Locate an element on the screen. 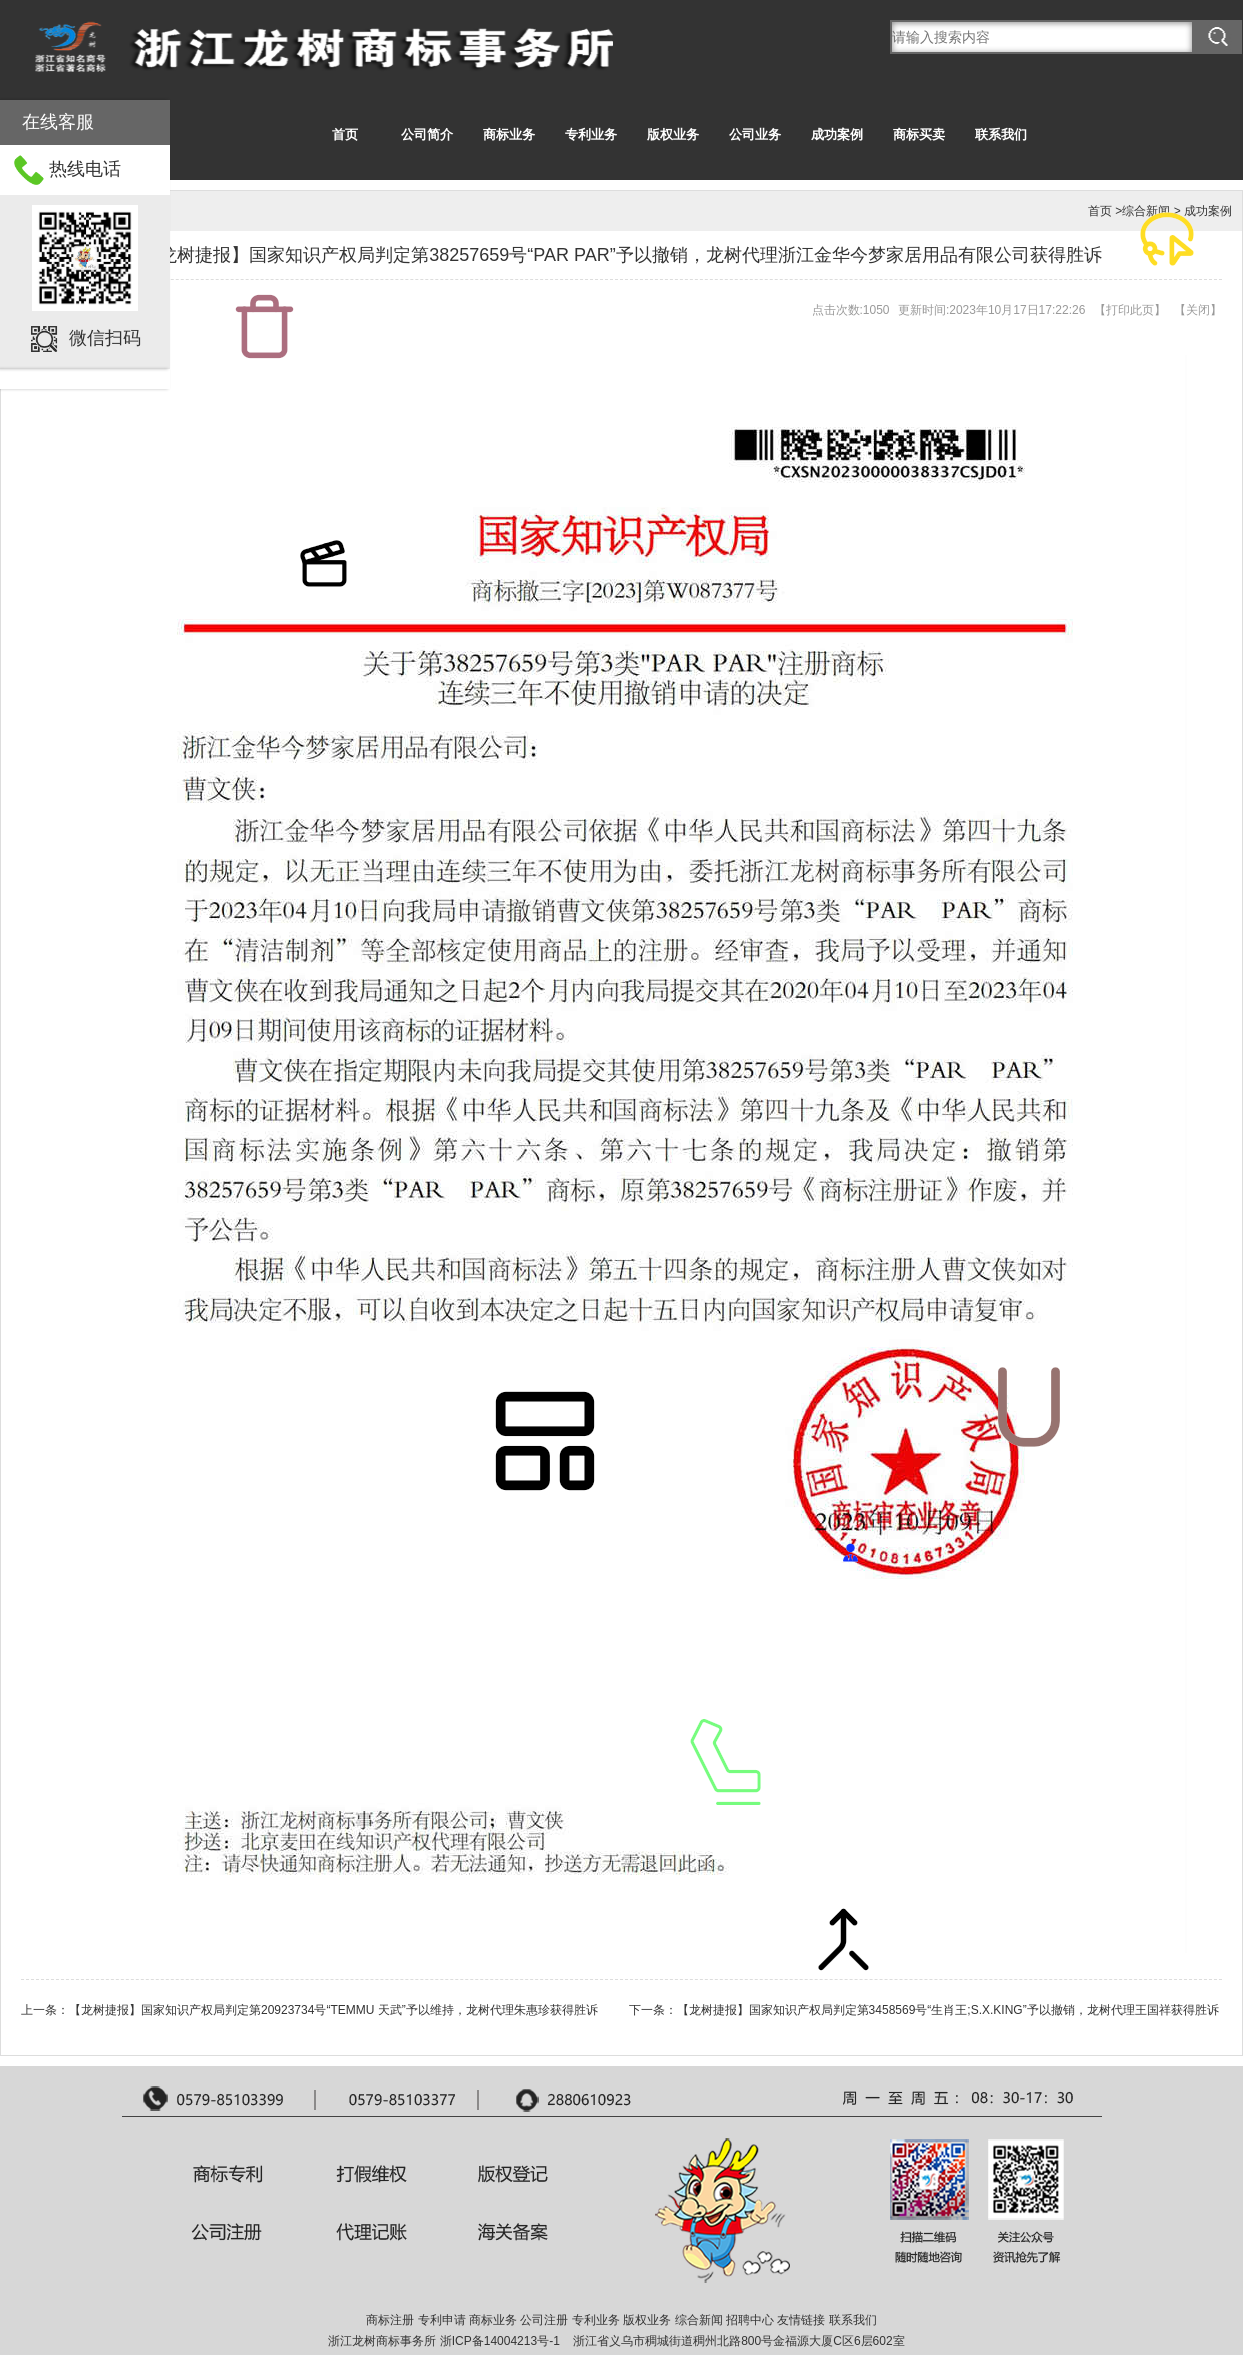 The image size is (1243, 2355). view professional or business profile is located at coordinates (850, 1552).